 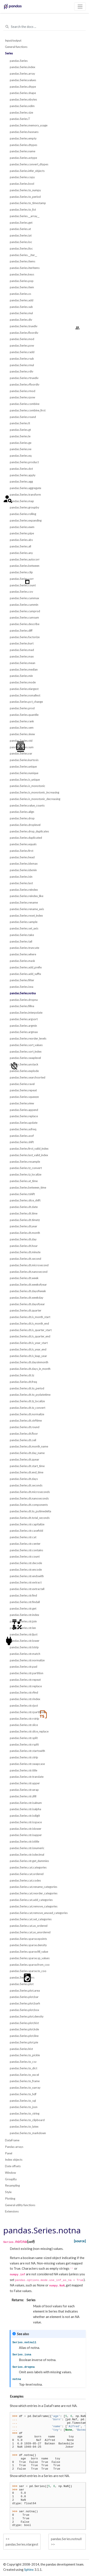 What do you see at coordinates (8, 499) in the screenshot?
I see `search for a user or contact` at bounding box center [8, 499].